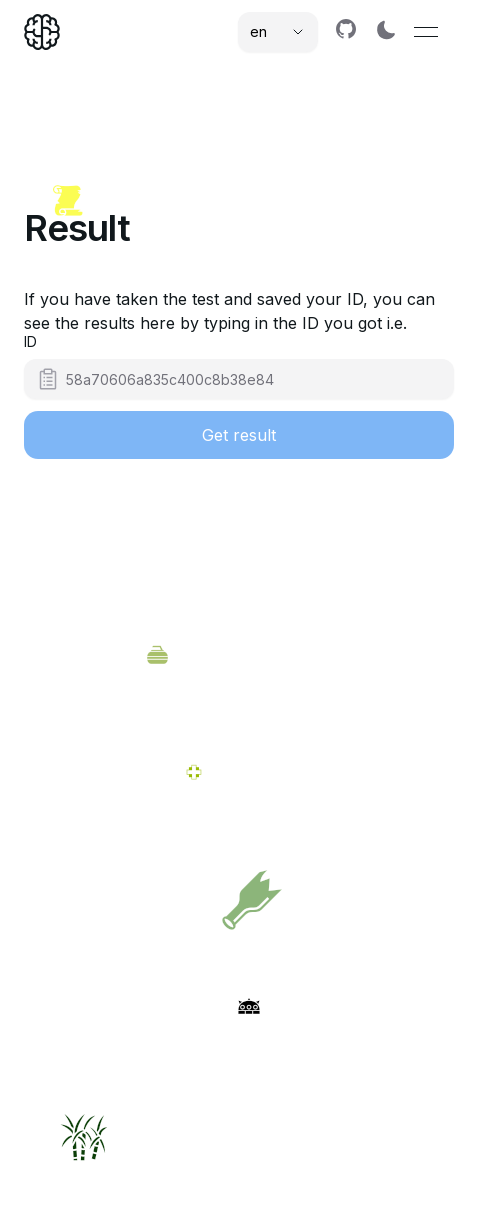 The image size is (478, 1226). Describe the element at coordinates (67, 200) in the screenshot. I see `view quest details or storyline` at that location.